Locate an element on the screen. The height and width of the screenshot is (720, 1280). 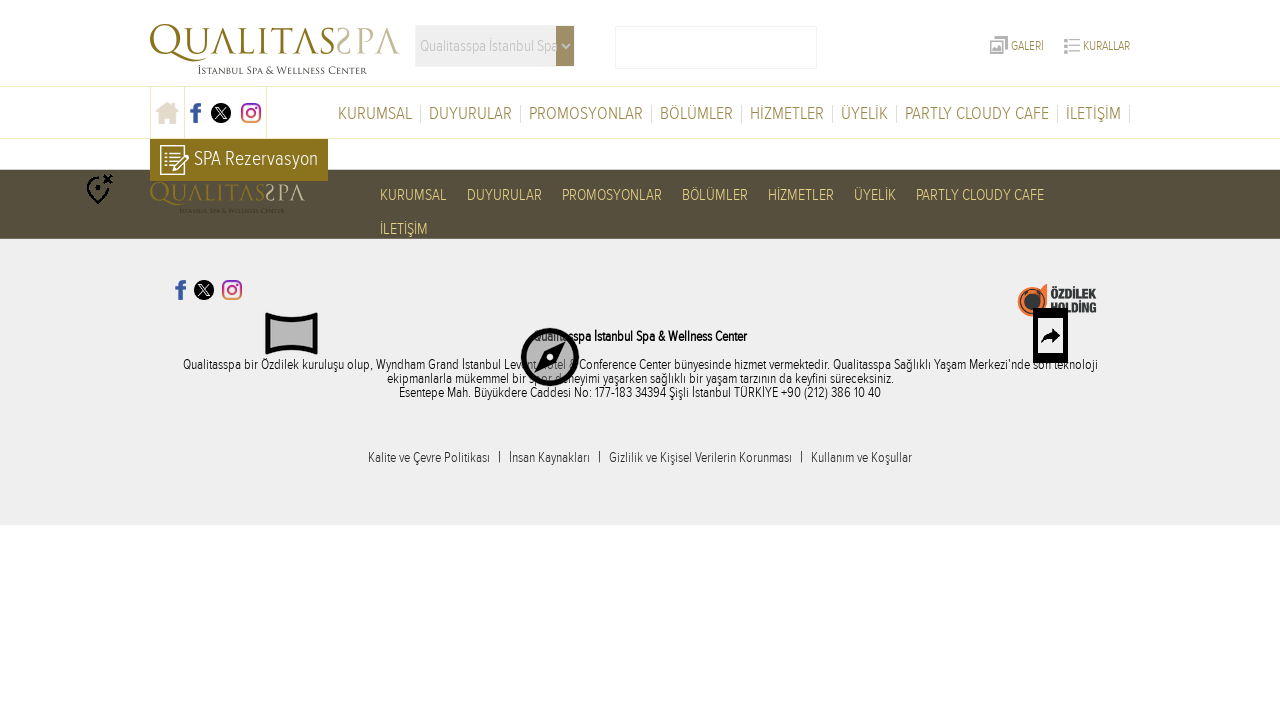
share your mobile screen is located at coordinates (1050, 335).